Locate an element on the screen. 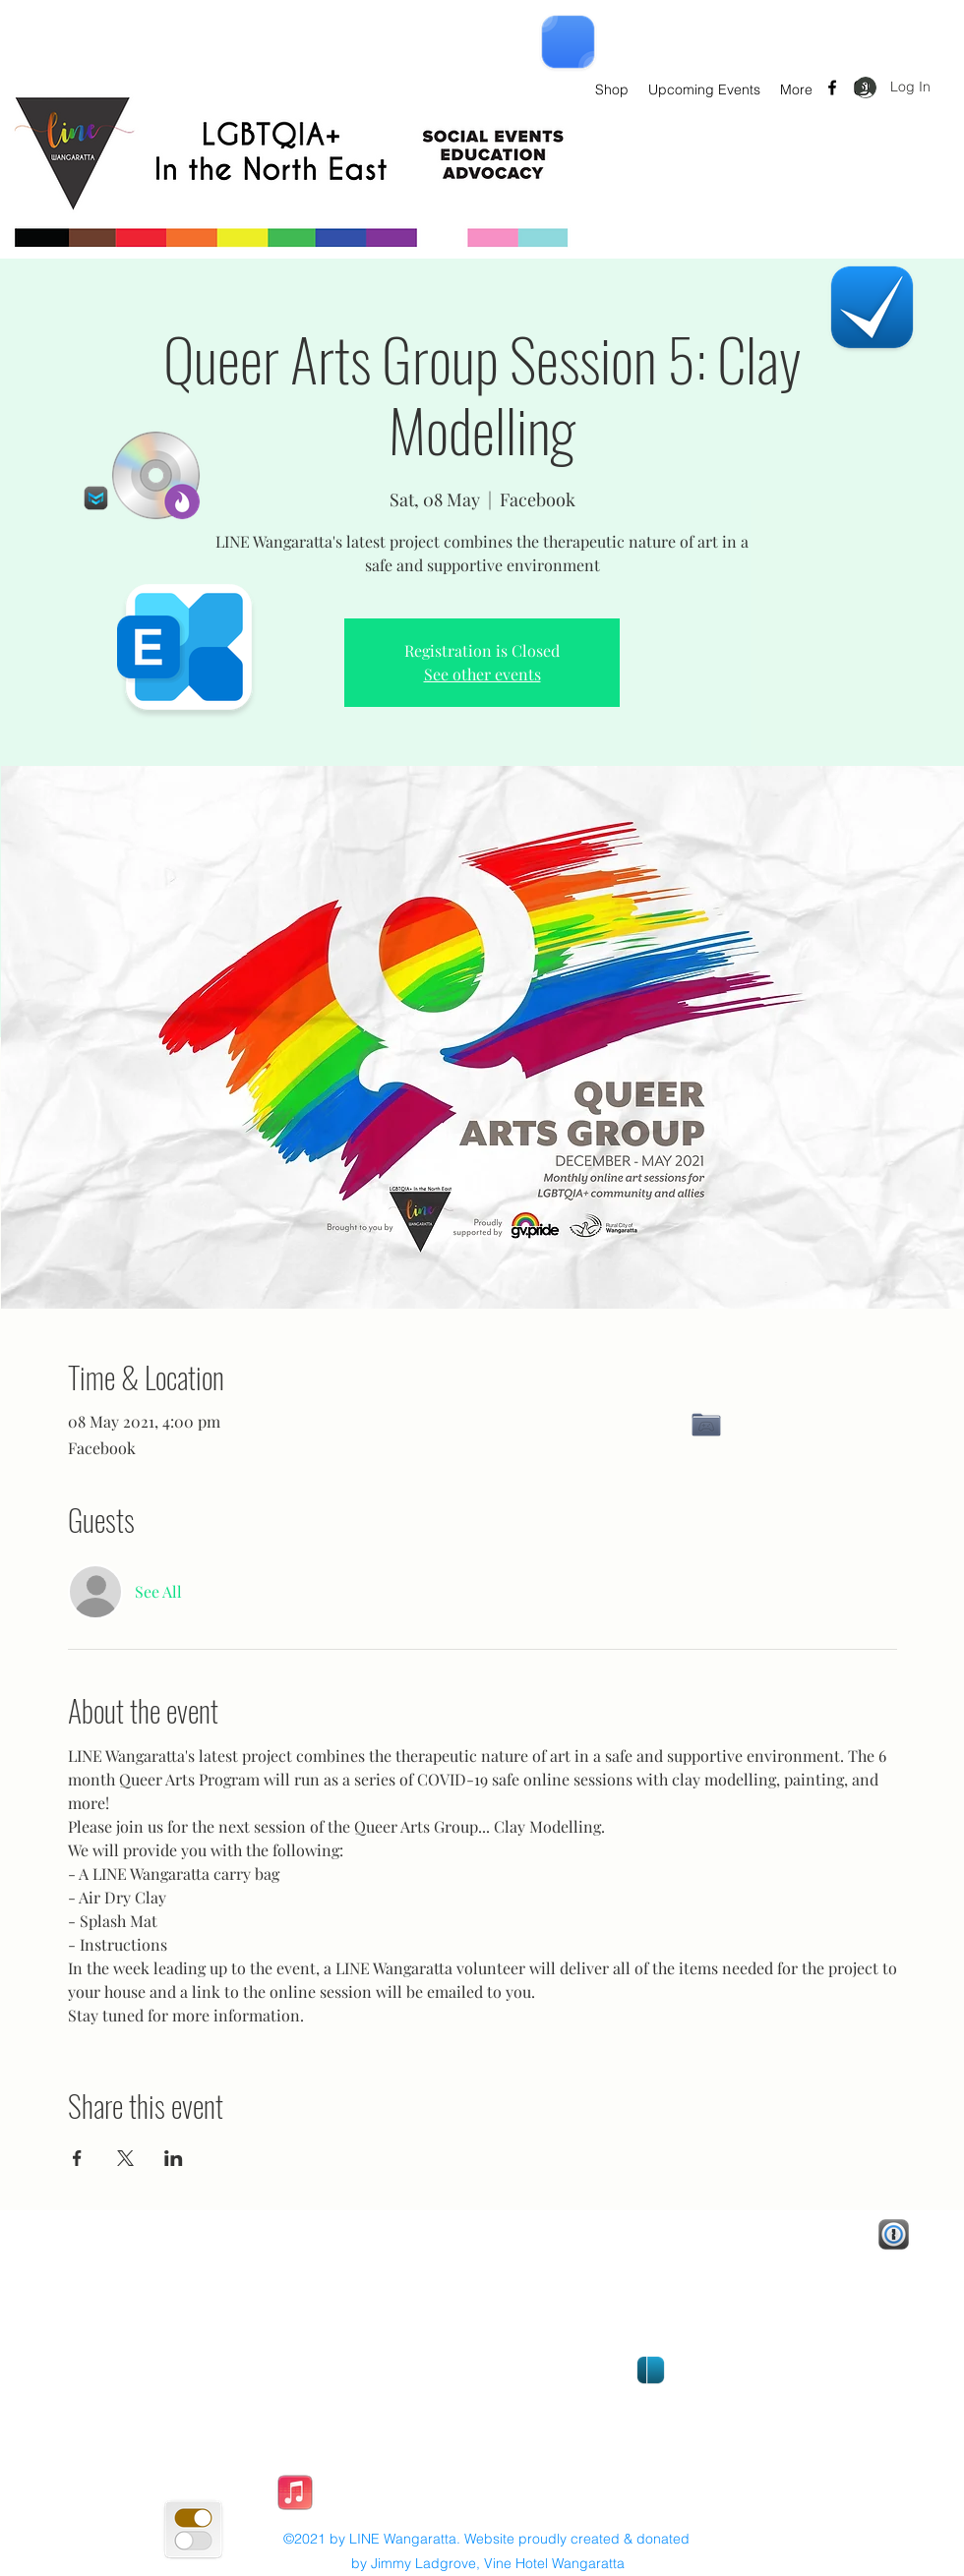  open your games folder is located at coordinates (706, 1425).